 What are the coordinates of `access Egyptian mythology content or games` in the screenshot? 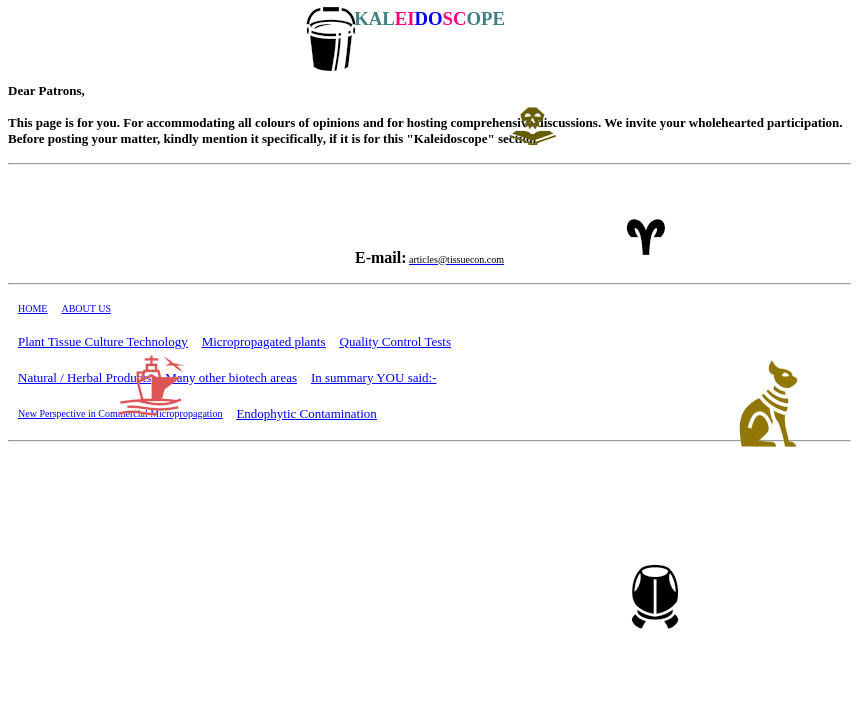 It's located at (768, 403).